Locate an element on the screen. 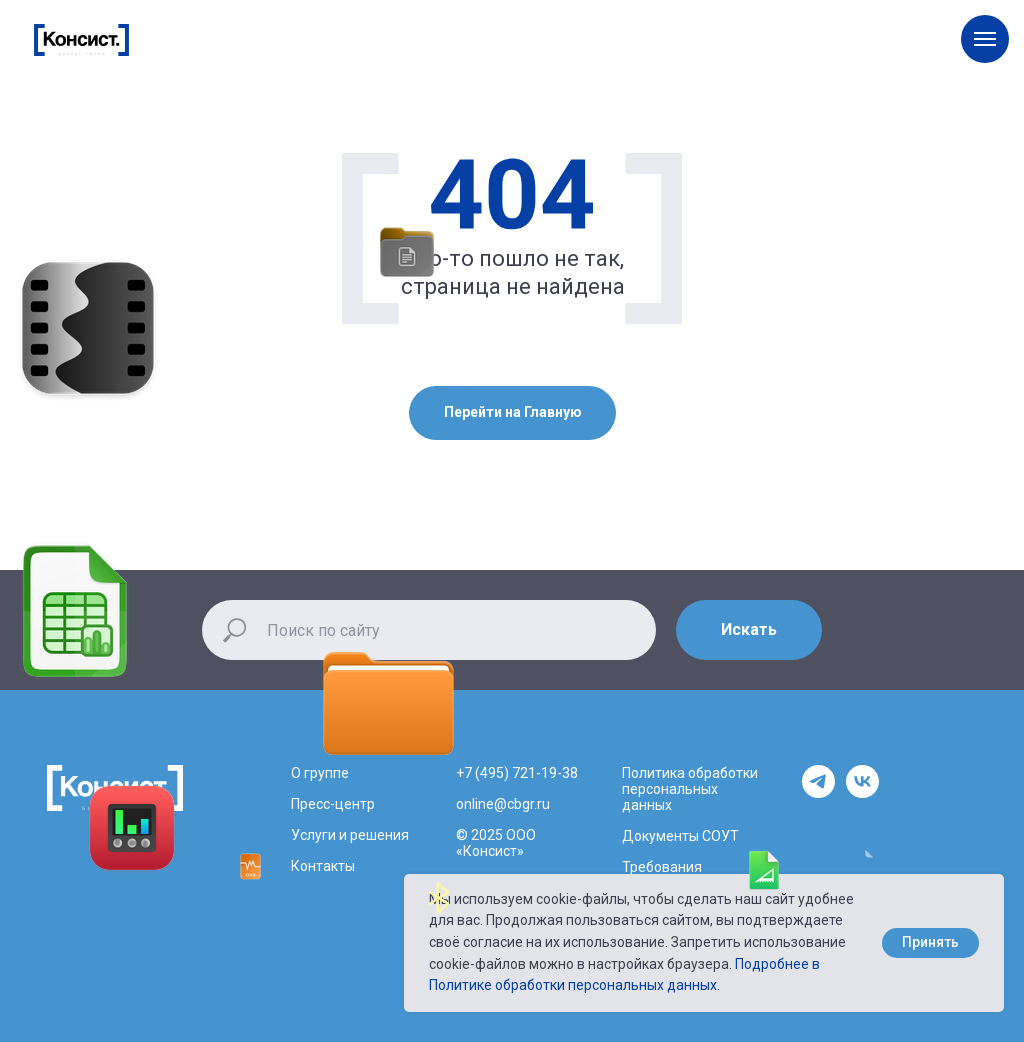 The image size is (1024, 1042). open an opendocument spreadsheet file is located at coordinates (75, 611).